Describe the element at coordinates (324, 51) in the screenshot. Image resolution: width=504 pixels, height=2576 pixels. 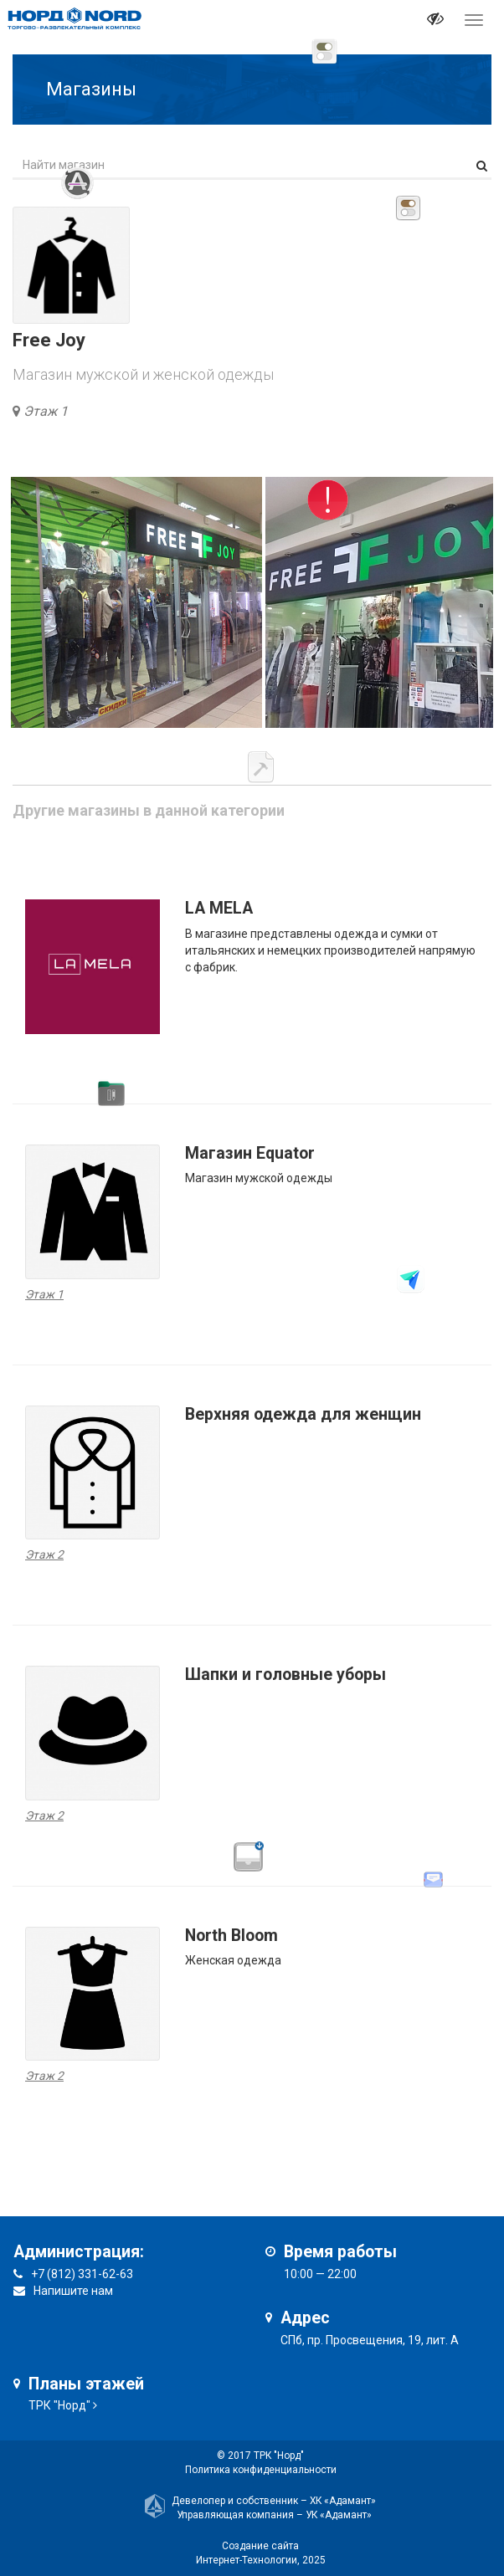
I see `open gnome tweaks application` at that location.